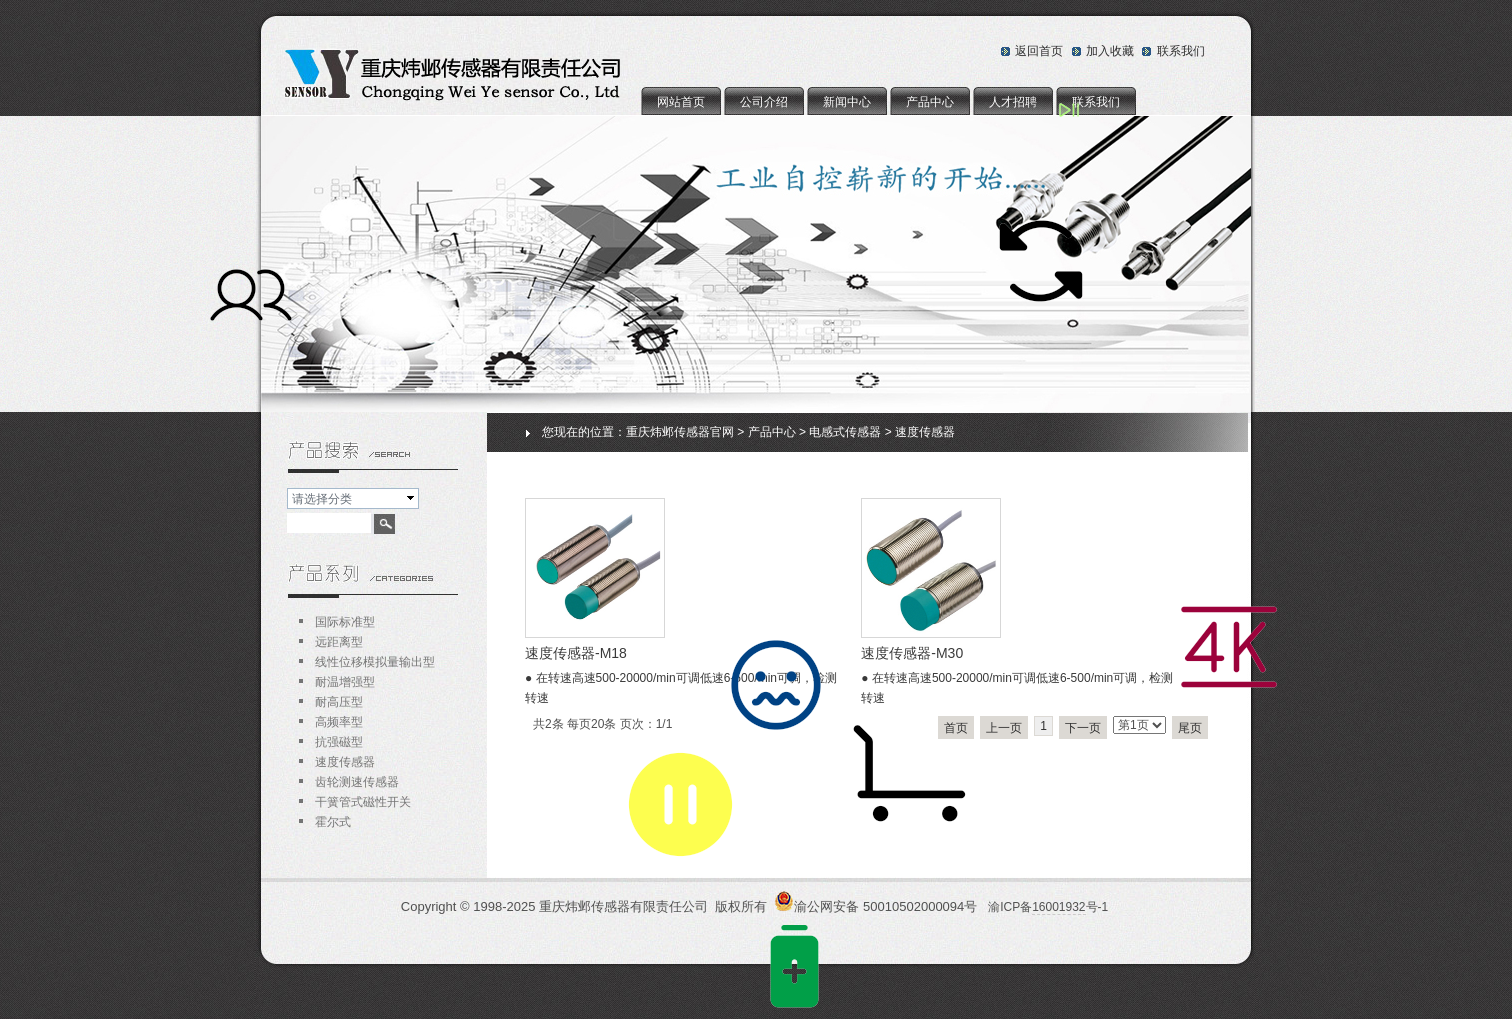 This screenshot has height=1019, width=1512. I want to click on indicates a nervous or anxious status, so click(776, 685).